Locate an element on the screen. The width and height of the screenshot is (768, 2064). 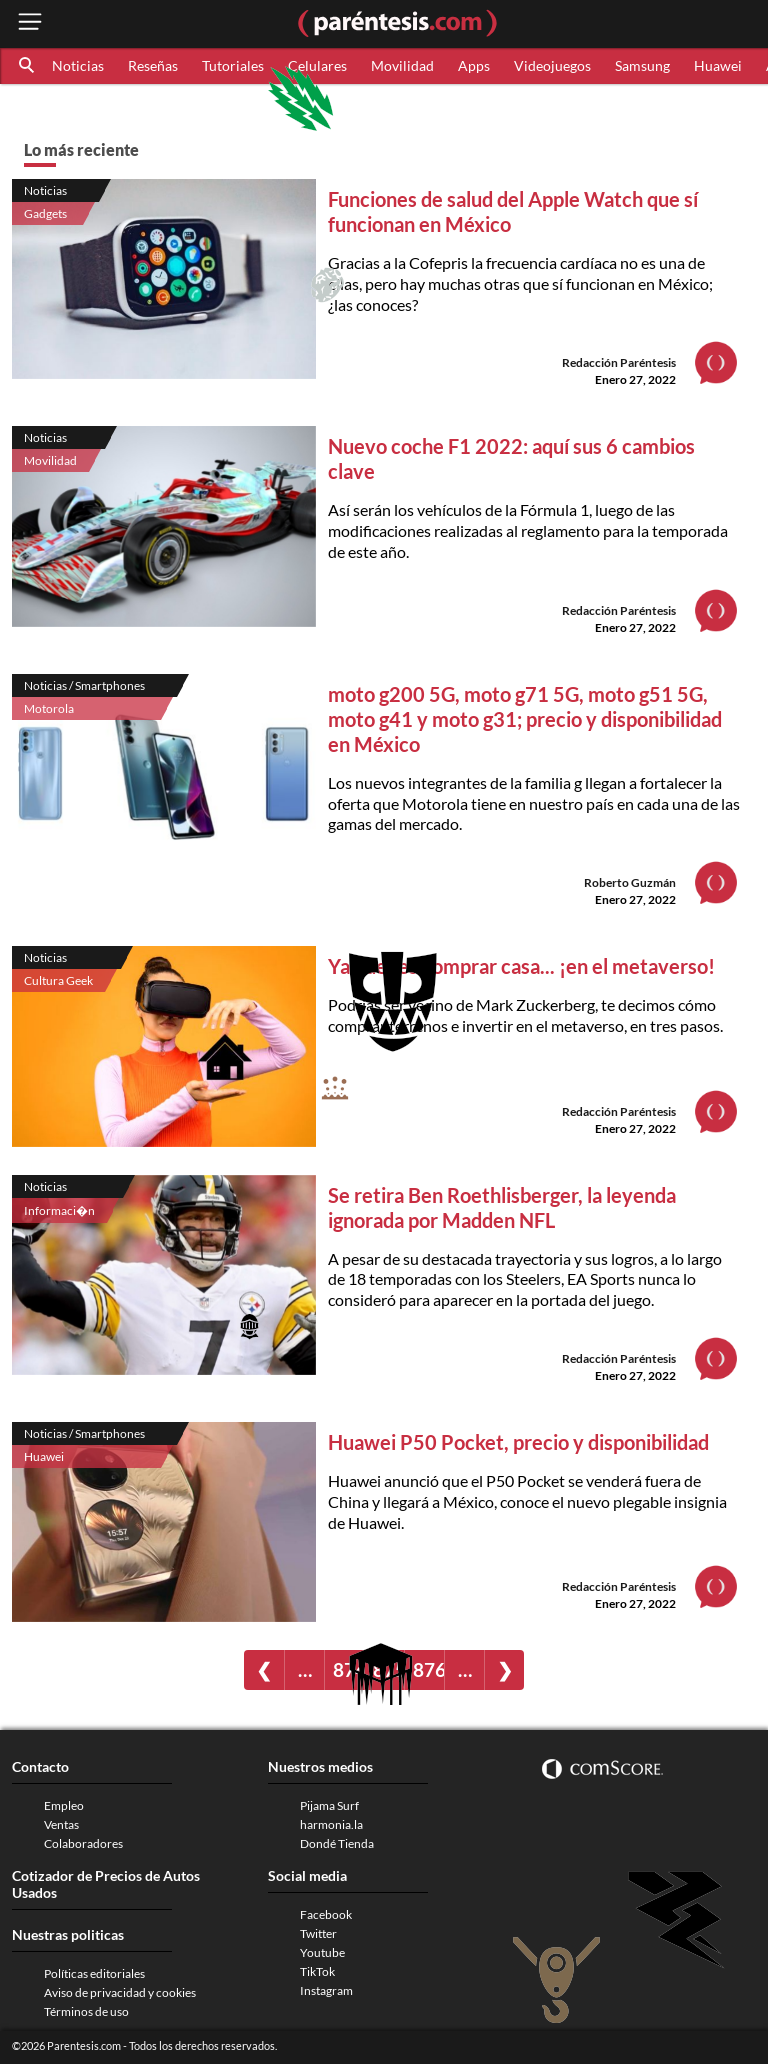
represents space debris or asteroid in a game interface is located at coordinates (326, 284).